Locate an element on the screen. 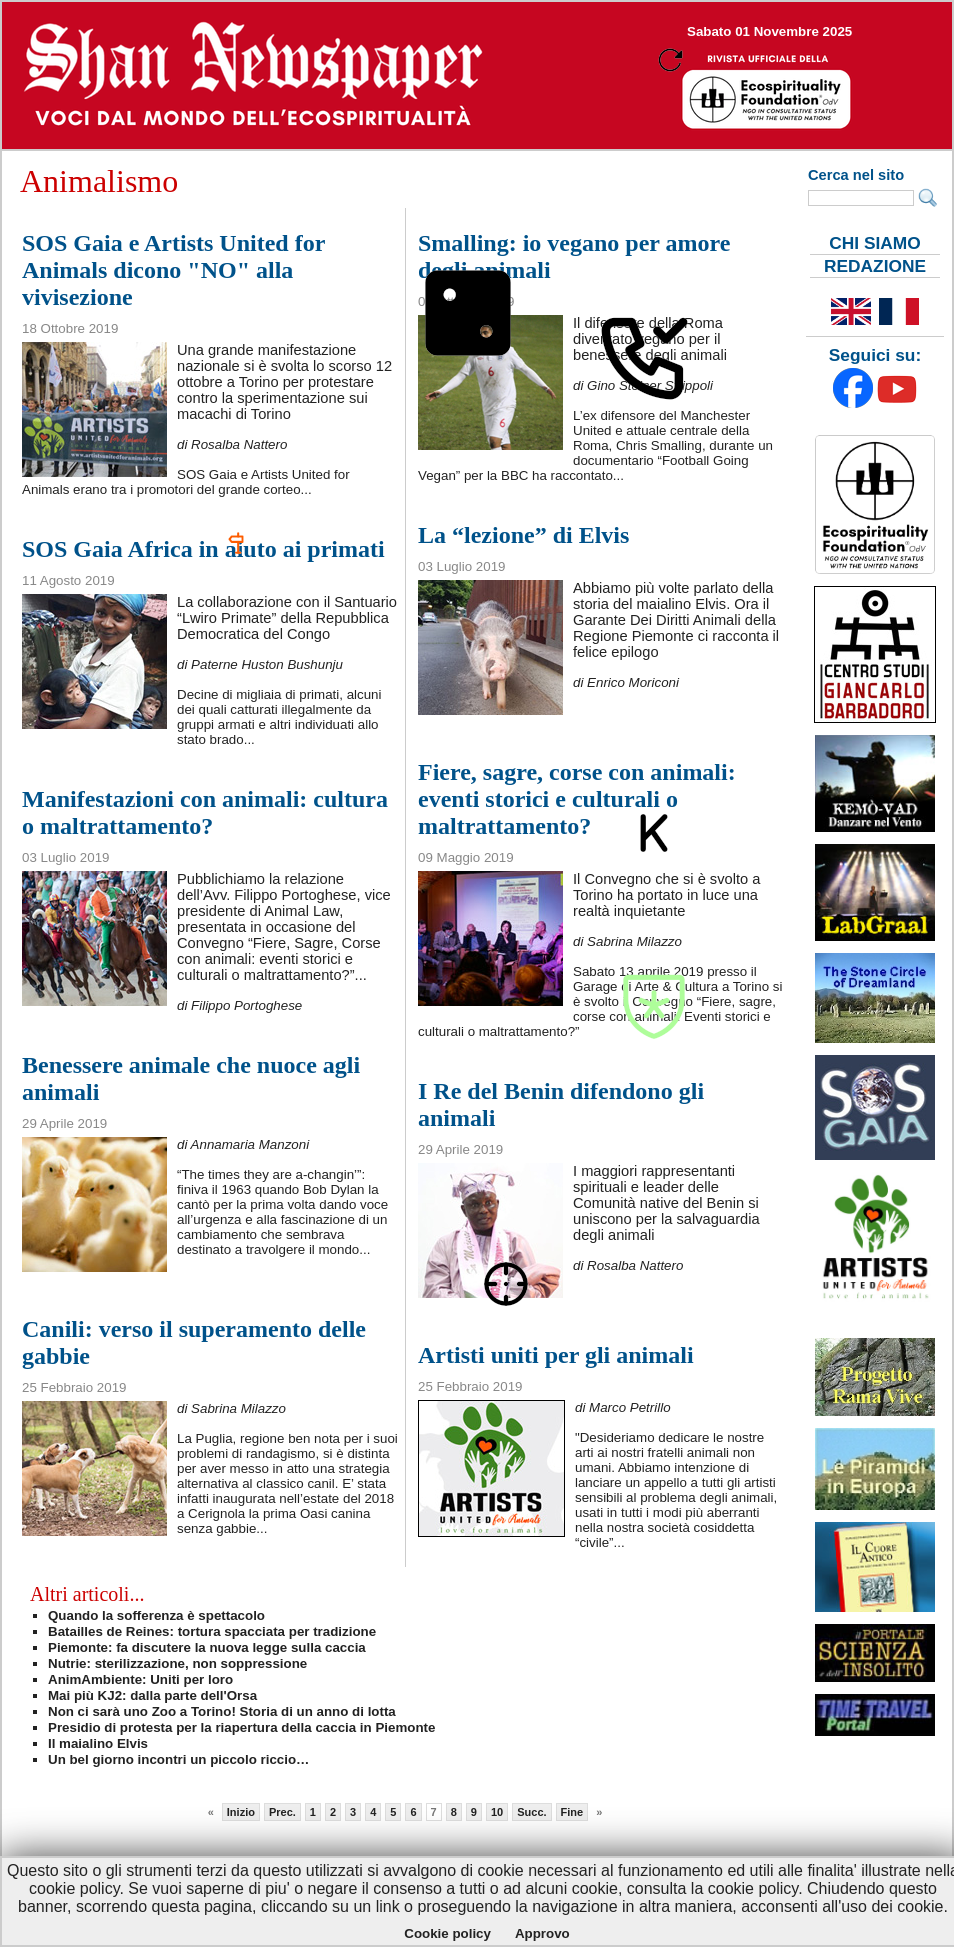 Image resolution: width=954 pixels, height=1947 pixels. indicates a random or chance-based action is located at coordinates (468, 313).